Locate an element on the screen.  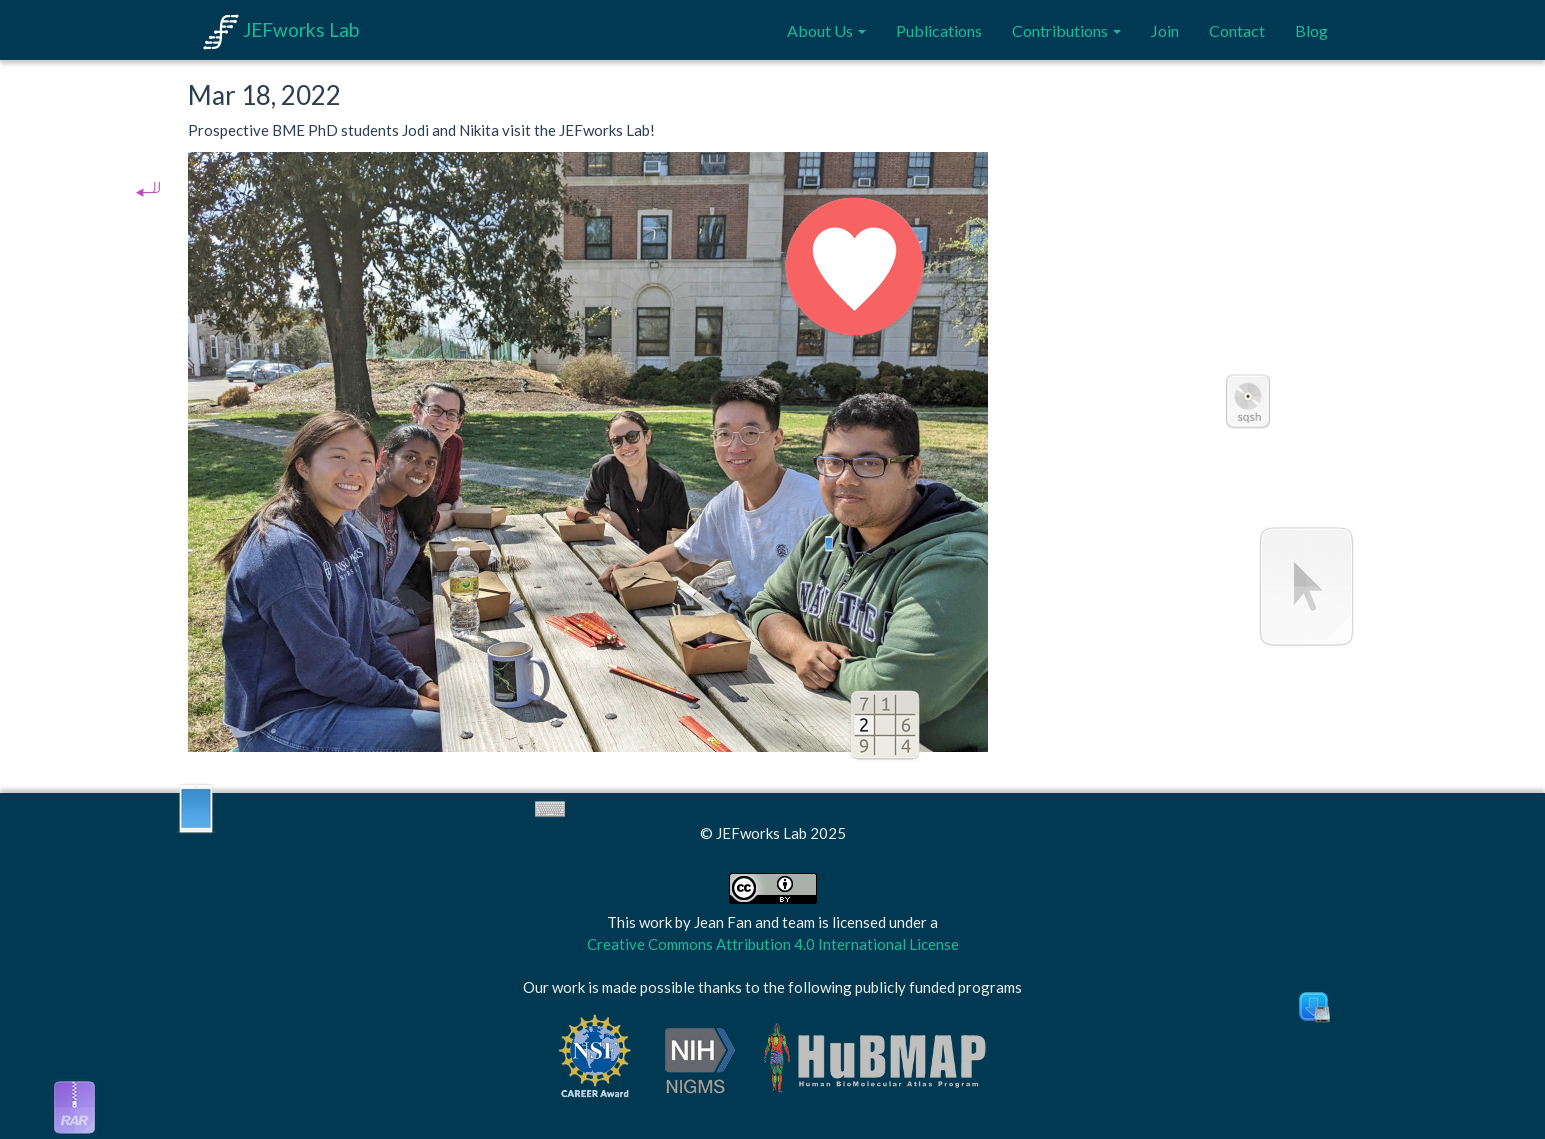
open sudoku puzzle game is located at coordinates (885, 725).